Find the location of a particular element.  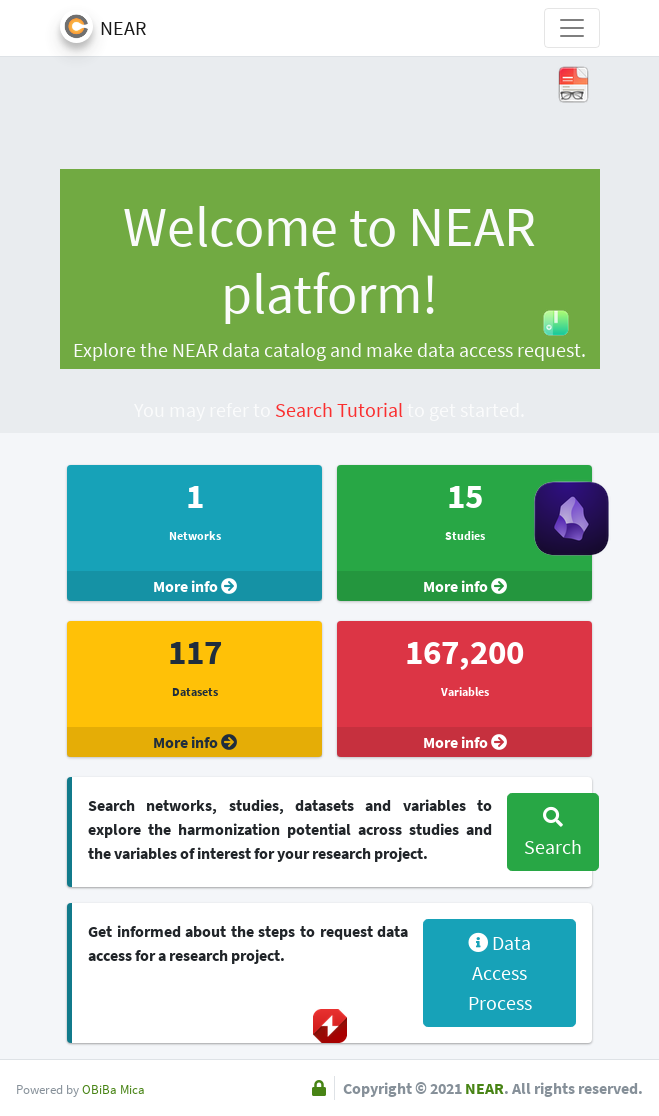

launch chaos application is located at coordinates (330, 1026).